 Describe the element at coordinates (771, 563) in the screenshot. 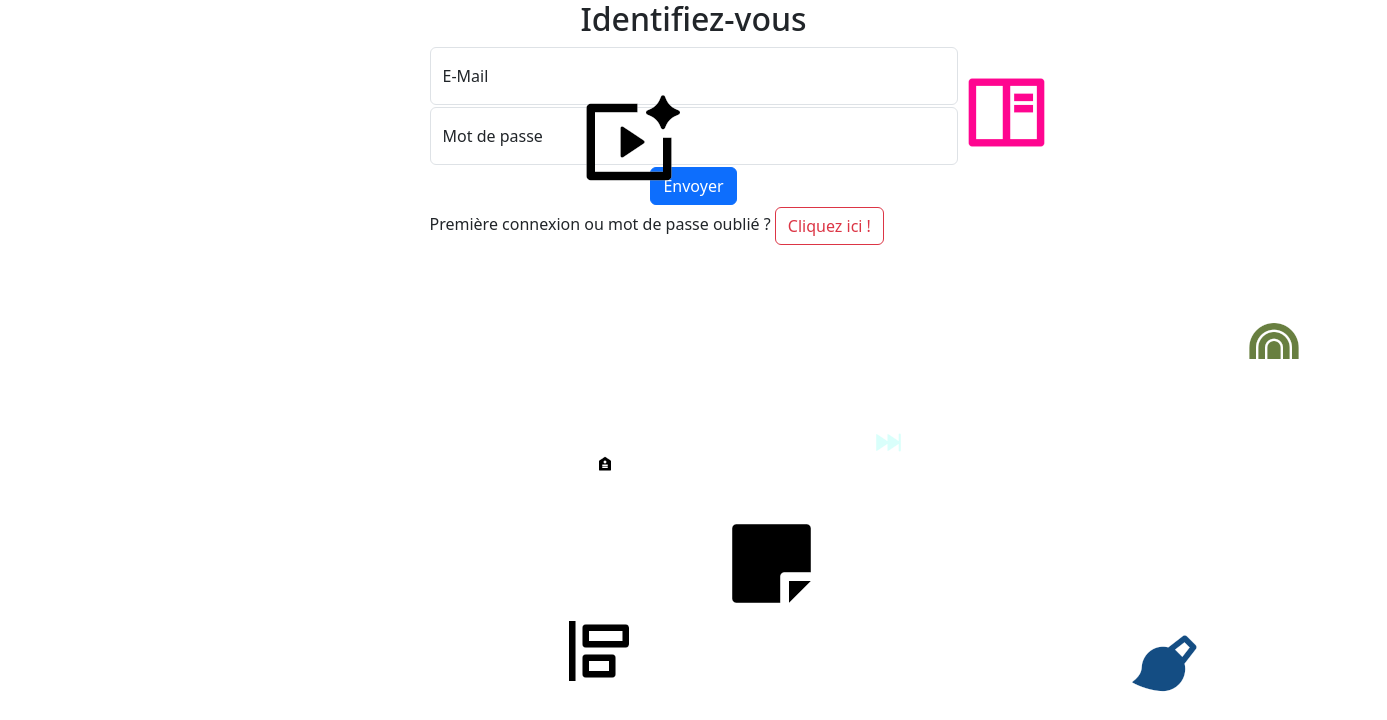

I see `create a new sticky note` at that location.